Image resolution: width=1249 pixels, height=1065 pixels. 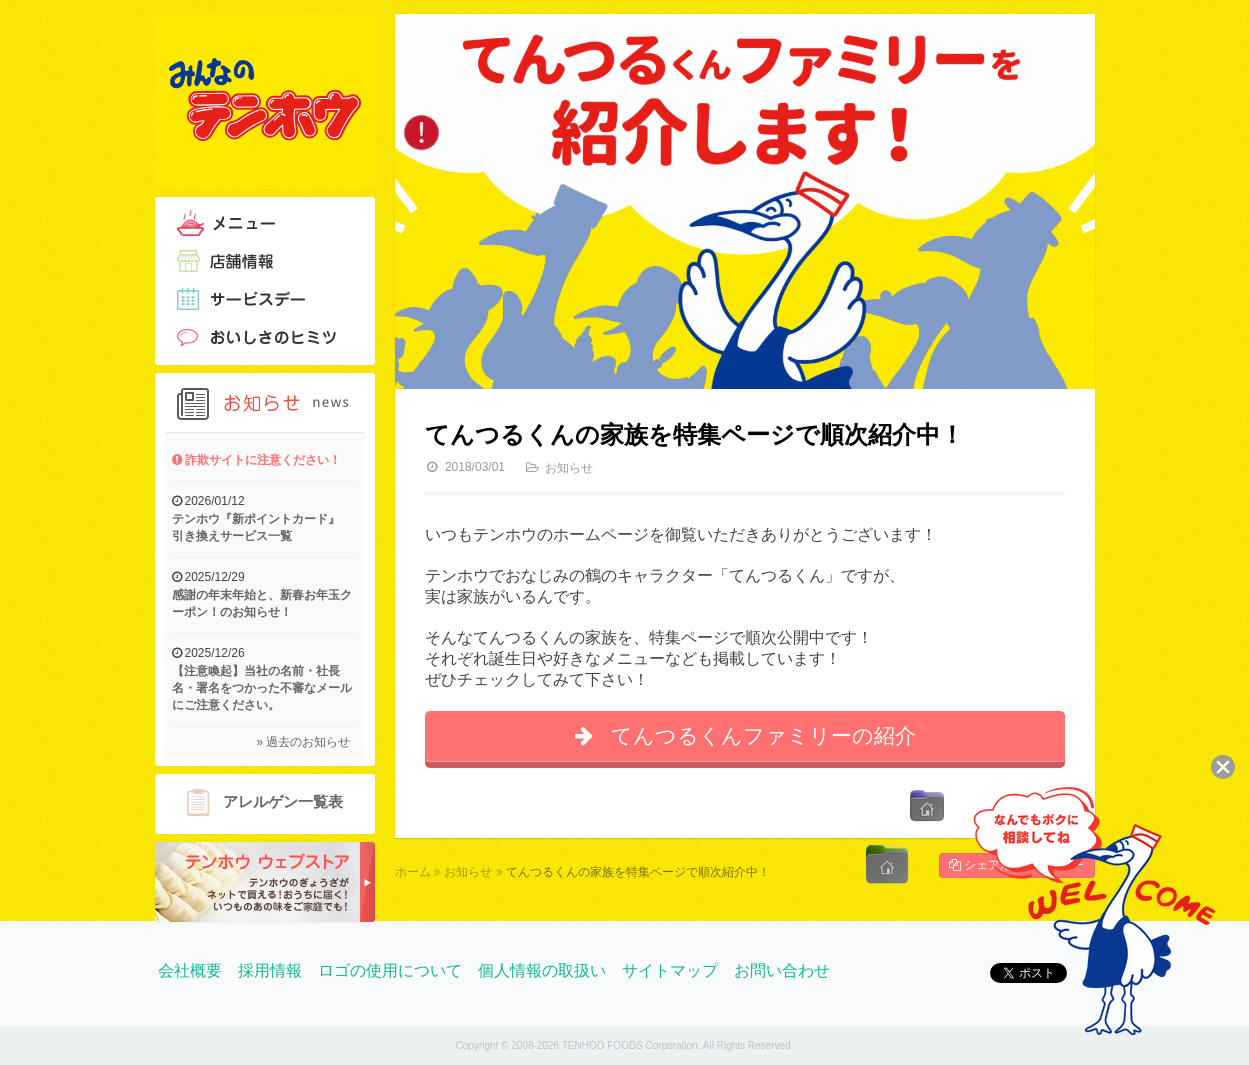 I want to click on indicates important or critical status, so click(x=421, y=132).